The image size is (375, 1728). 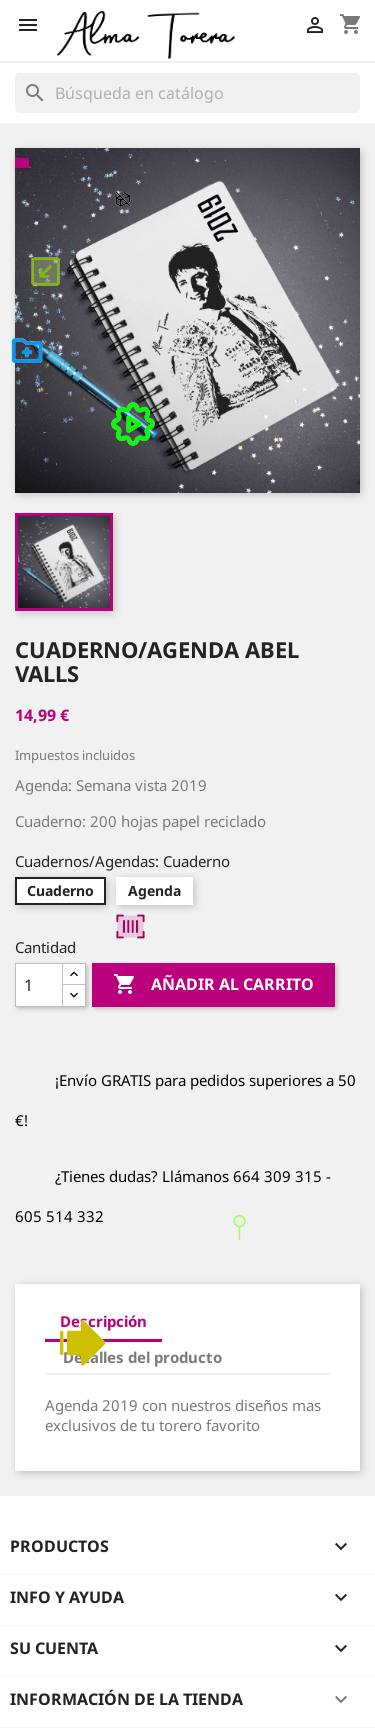 What do you see at coordinates (239, 1227) in the screenshot?
I see `mark a location on a map` at bounding box center [239, 1227].